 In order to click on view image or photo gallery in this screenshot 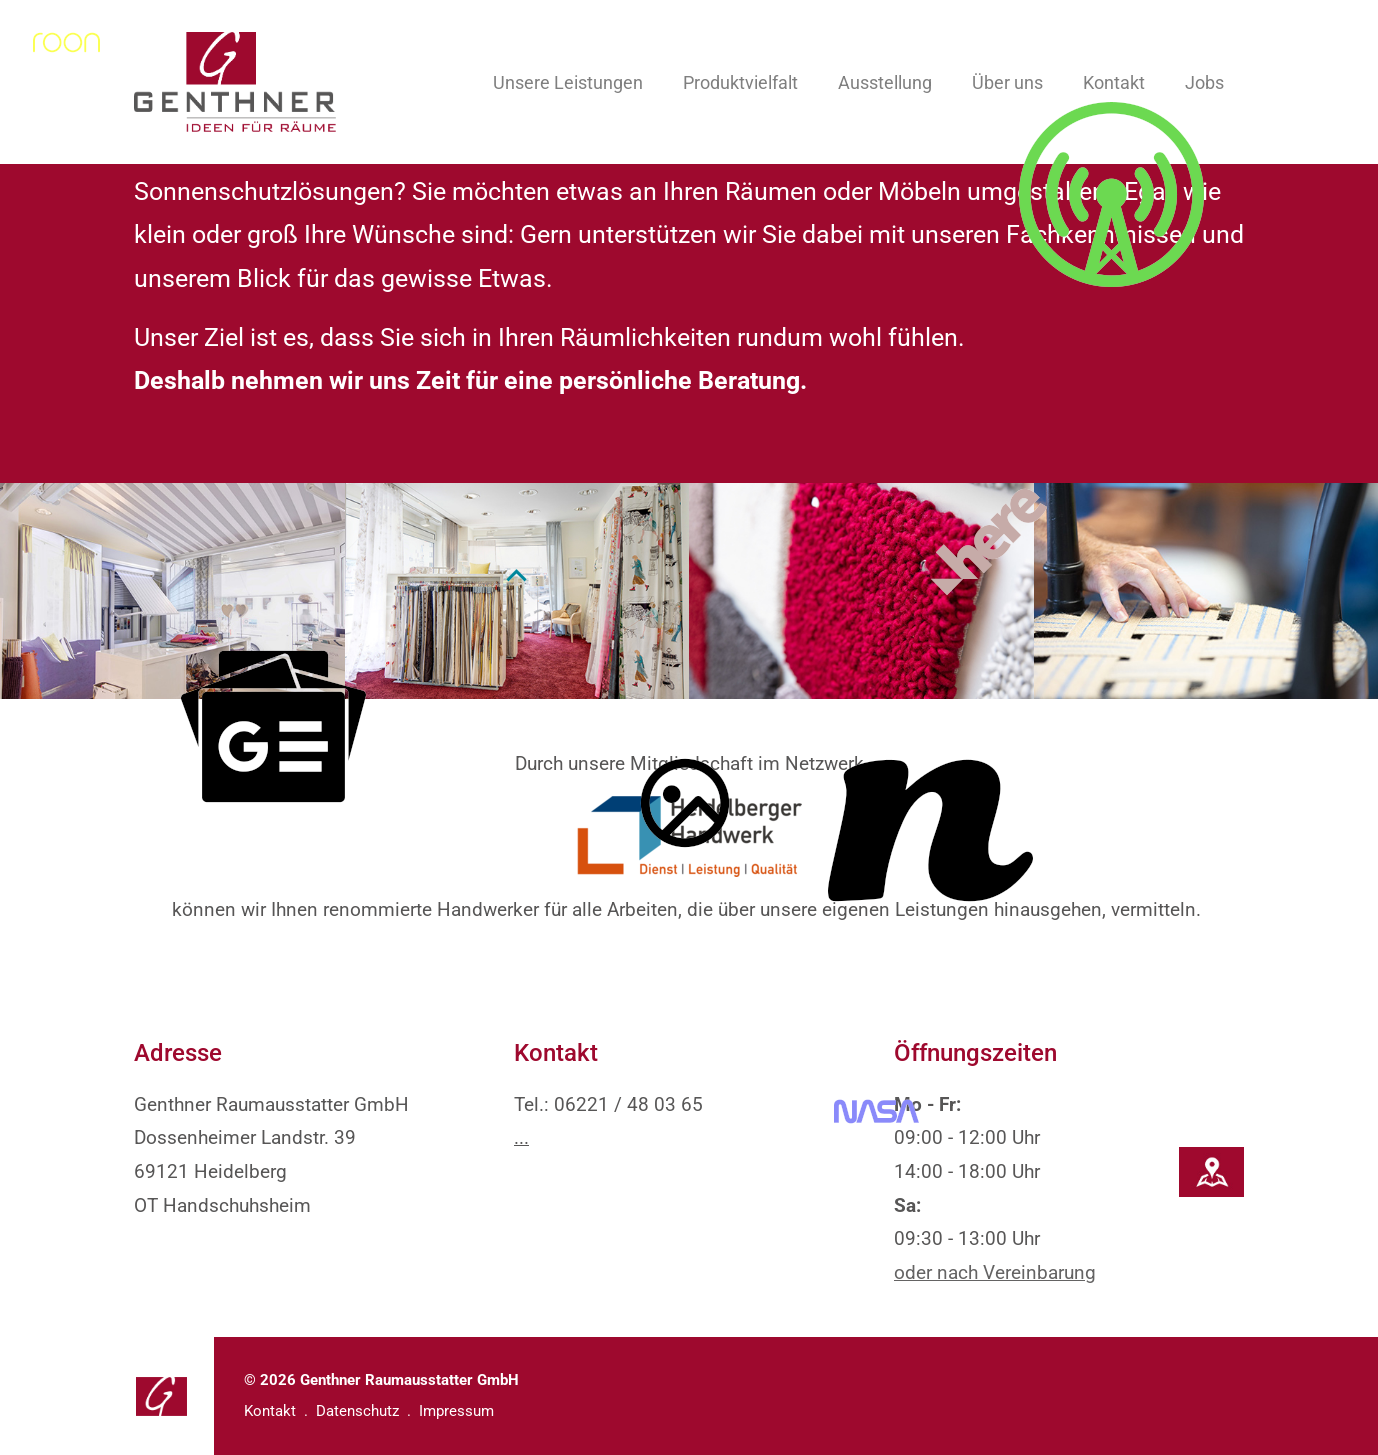, I will do `click(685, 803)`.